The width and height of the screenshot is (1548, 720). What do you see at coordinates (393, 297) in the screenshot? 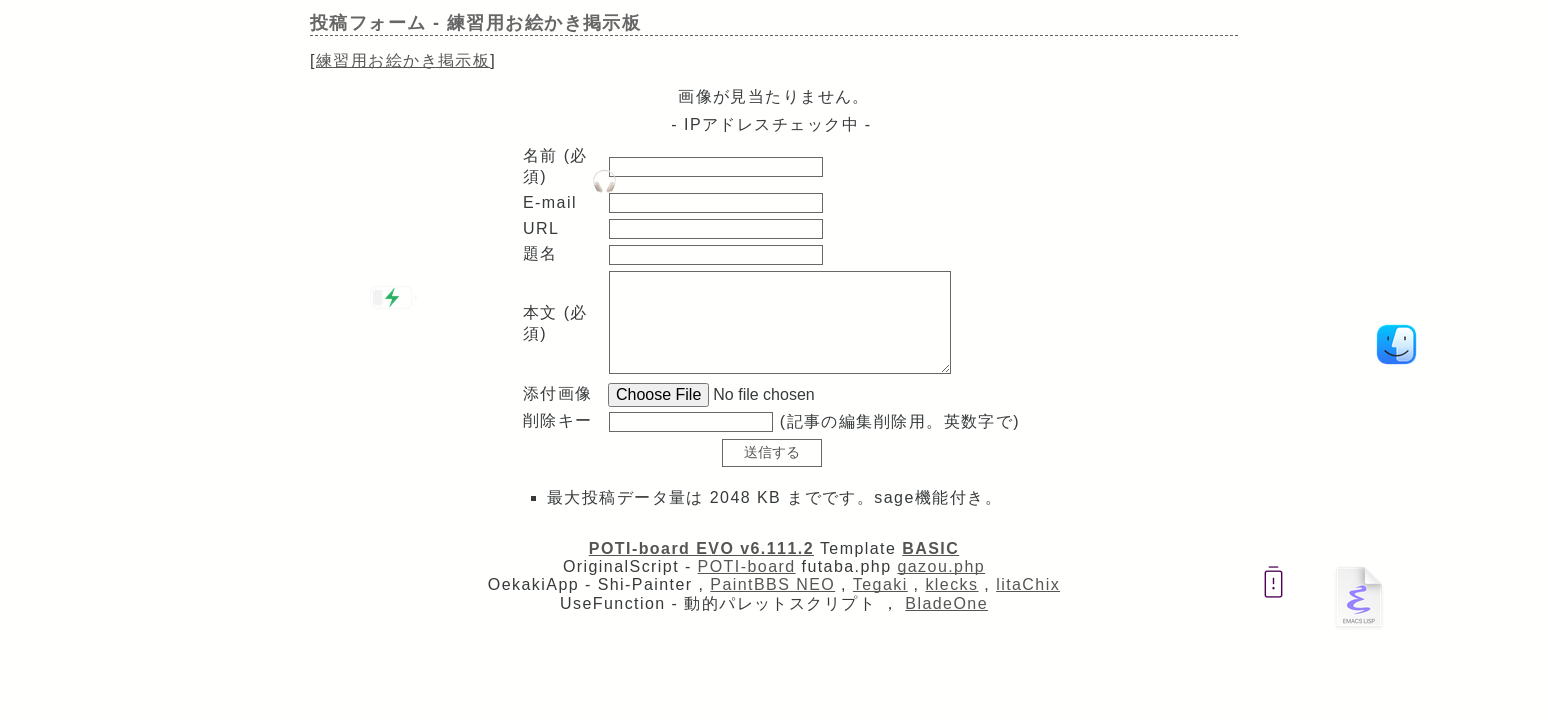
I see `indicates battery is charging at 20% capacity` at bounding box center [393, 297].